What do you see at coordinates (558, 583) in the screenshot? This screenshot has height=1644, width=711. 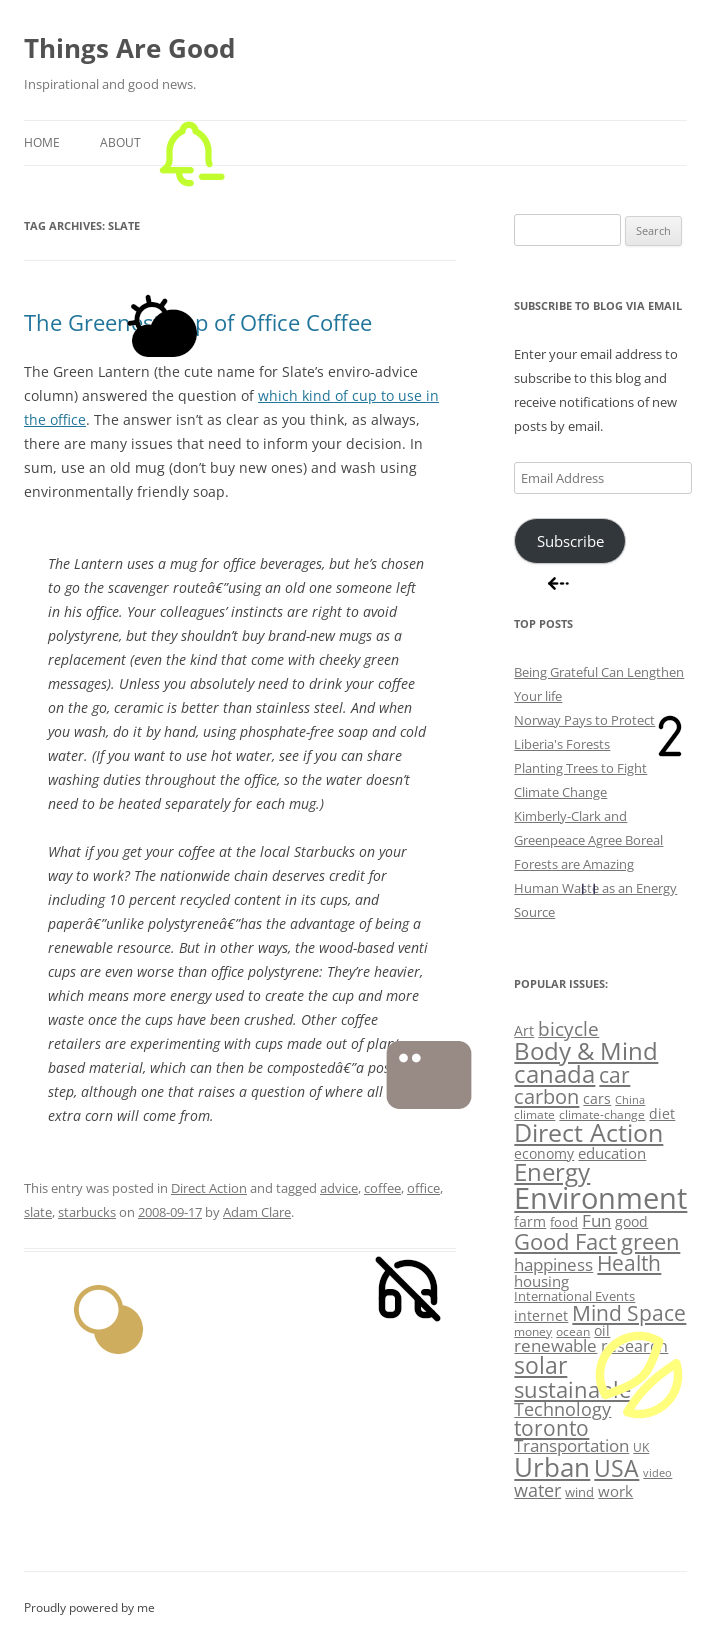 I see `go back to previous step` at bounding box center [558, 583].